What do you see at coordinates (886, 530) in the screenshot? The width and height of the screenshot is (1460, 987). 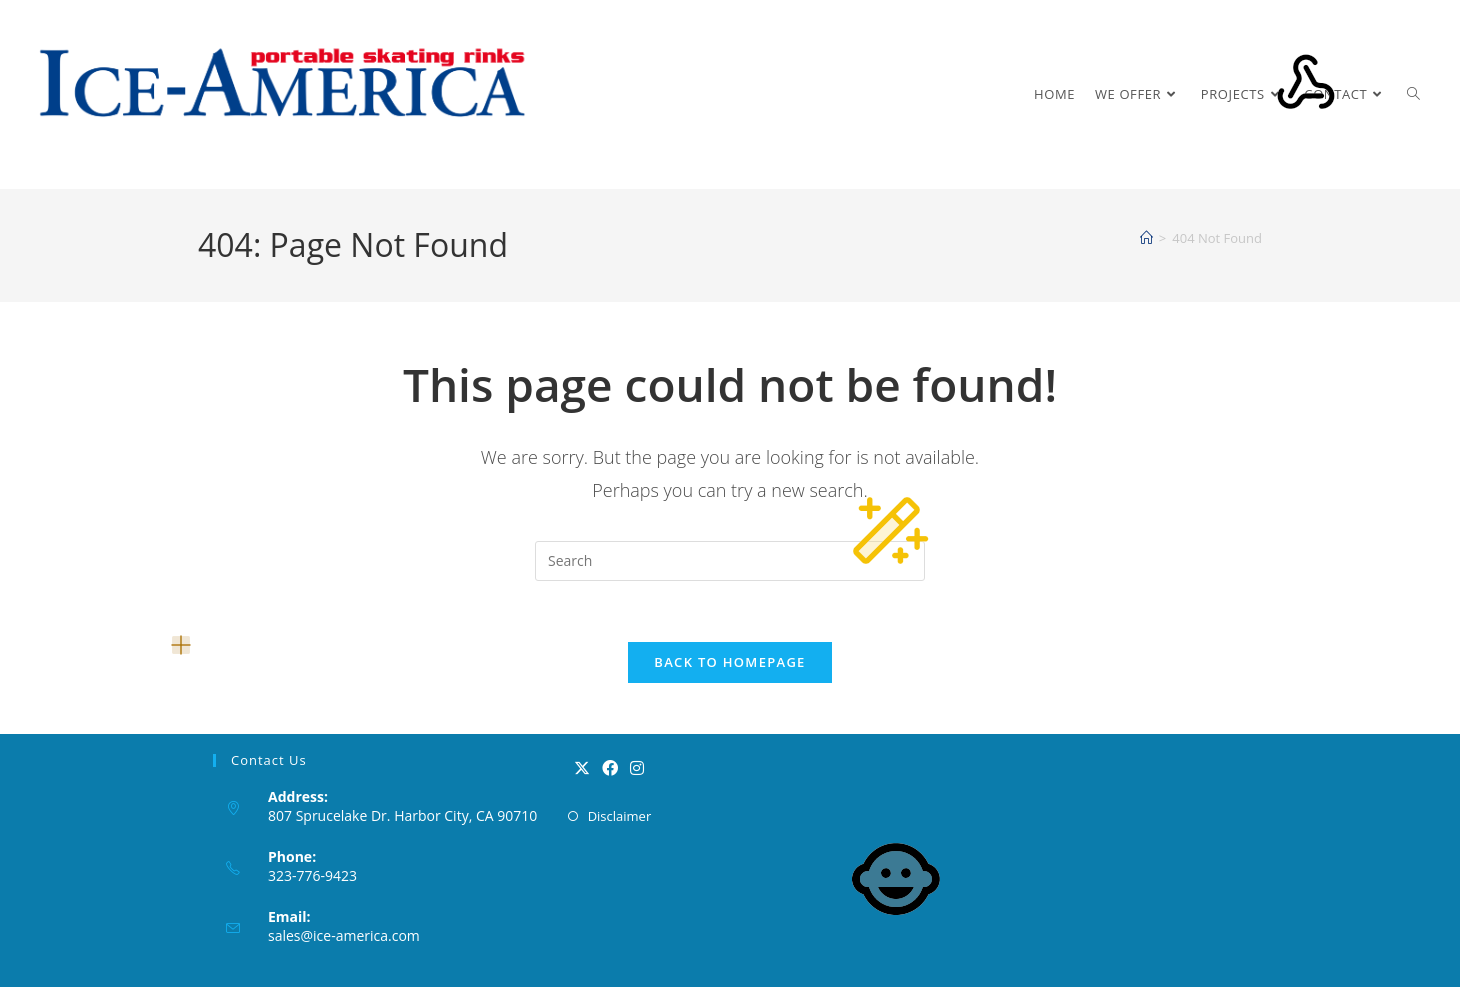 I see `apply auto-enhance or smart adjustments` at bounding box center [886, 530].